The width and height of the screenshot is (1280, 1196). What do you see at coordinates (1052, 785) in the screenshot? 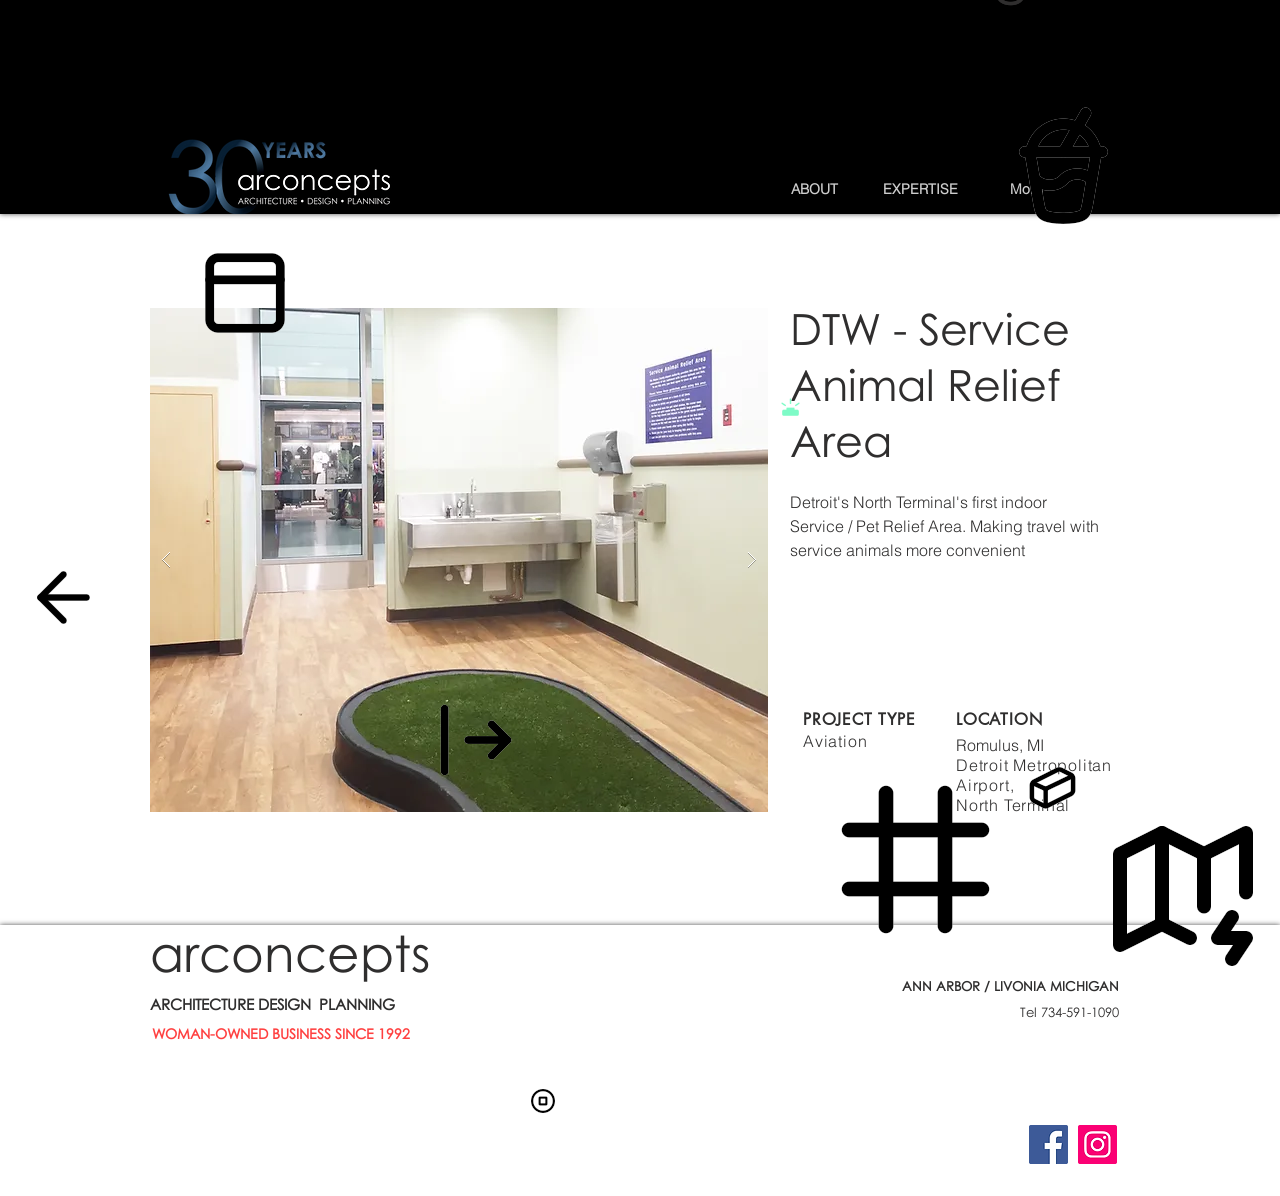
I see `view 3D object or model` at bounding box center [1052, 785].